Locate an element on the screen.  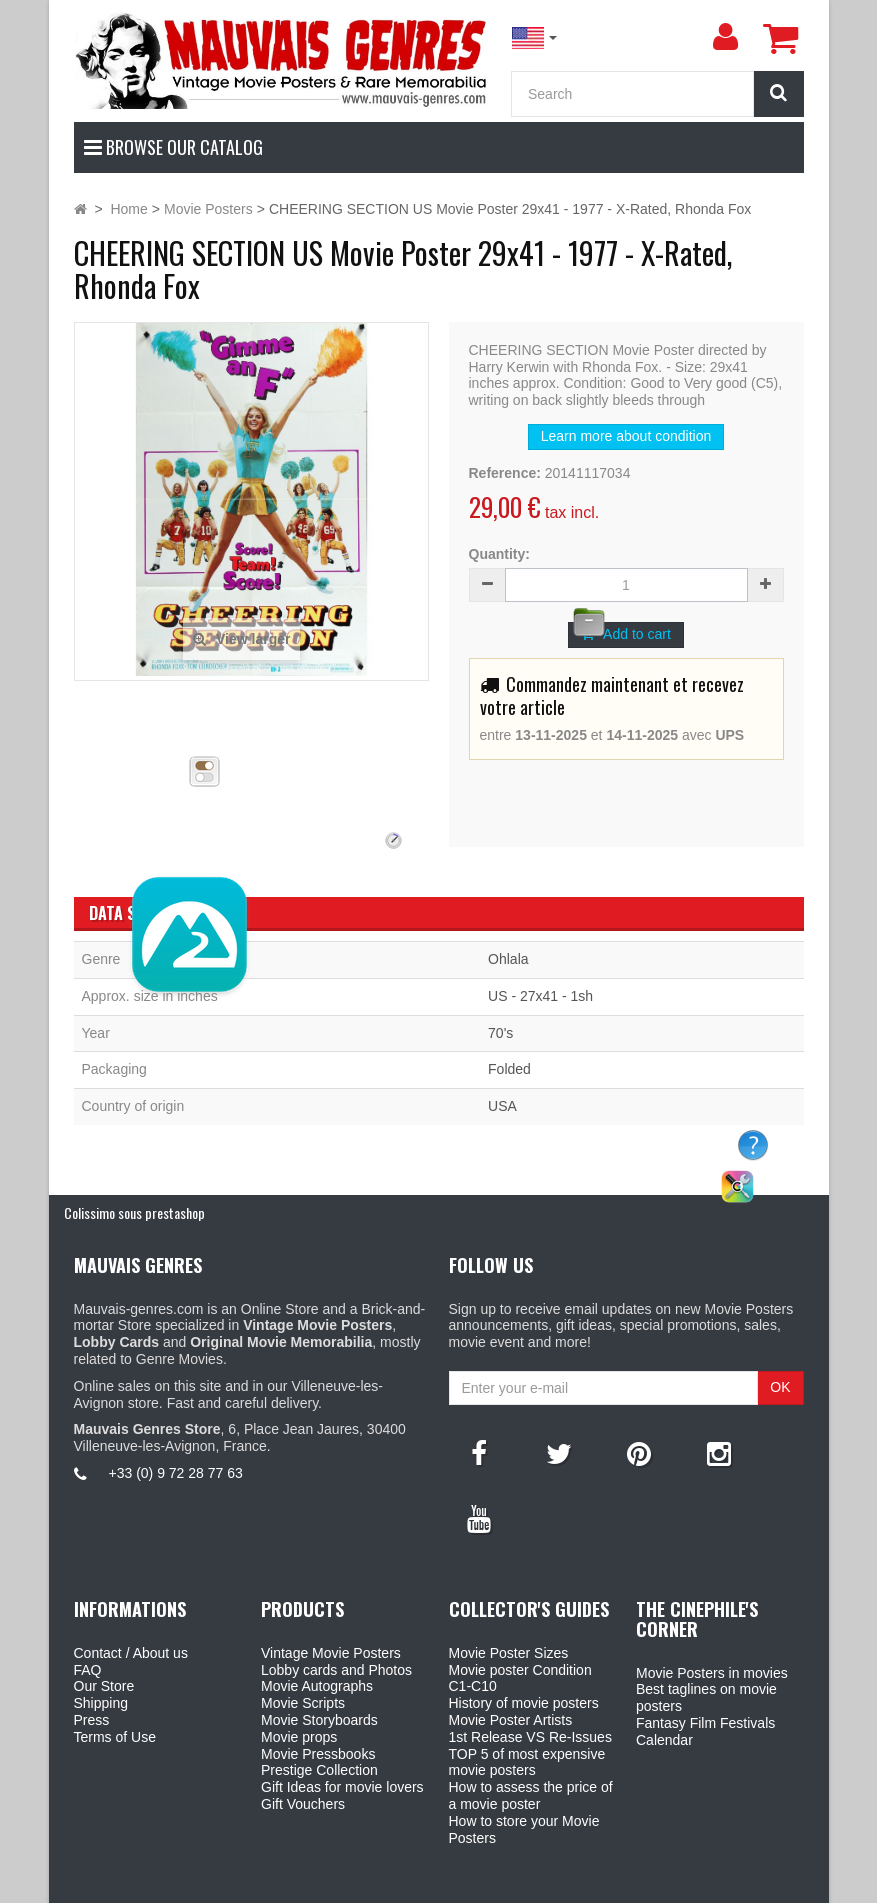
open colorsync utility to manage color profiles is located at coordinates (737, 1186).